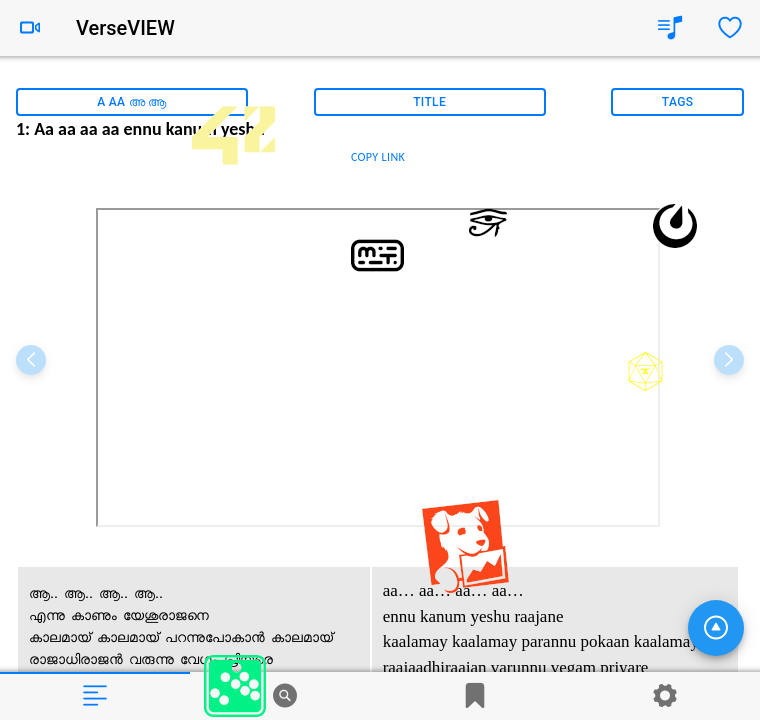 This screenshot has height=720, width=760. I want to click on open Mattermost messaging app, so click(675, 226).